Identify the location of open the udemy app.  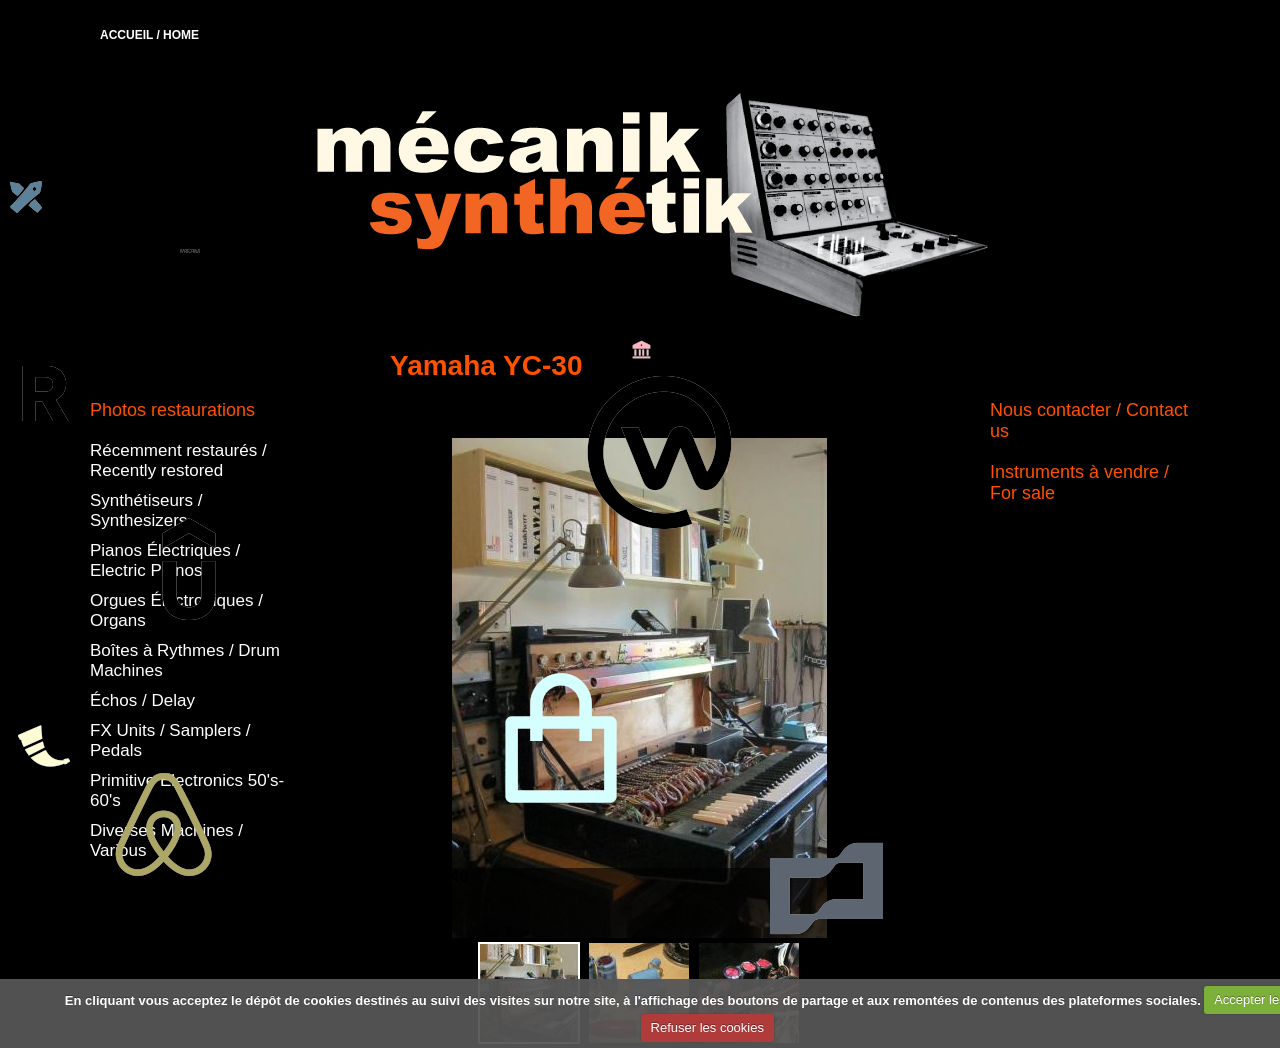
(189, 569).